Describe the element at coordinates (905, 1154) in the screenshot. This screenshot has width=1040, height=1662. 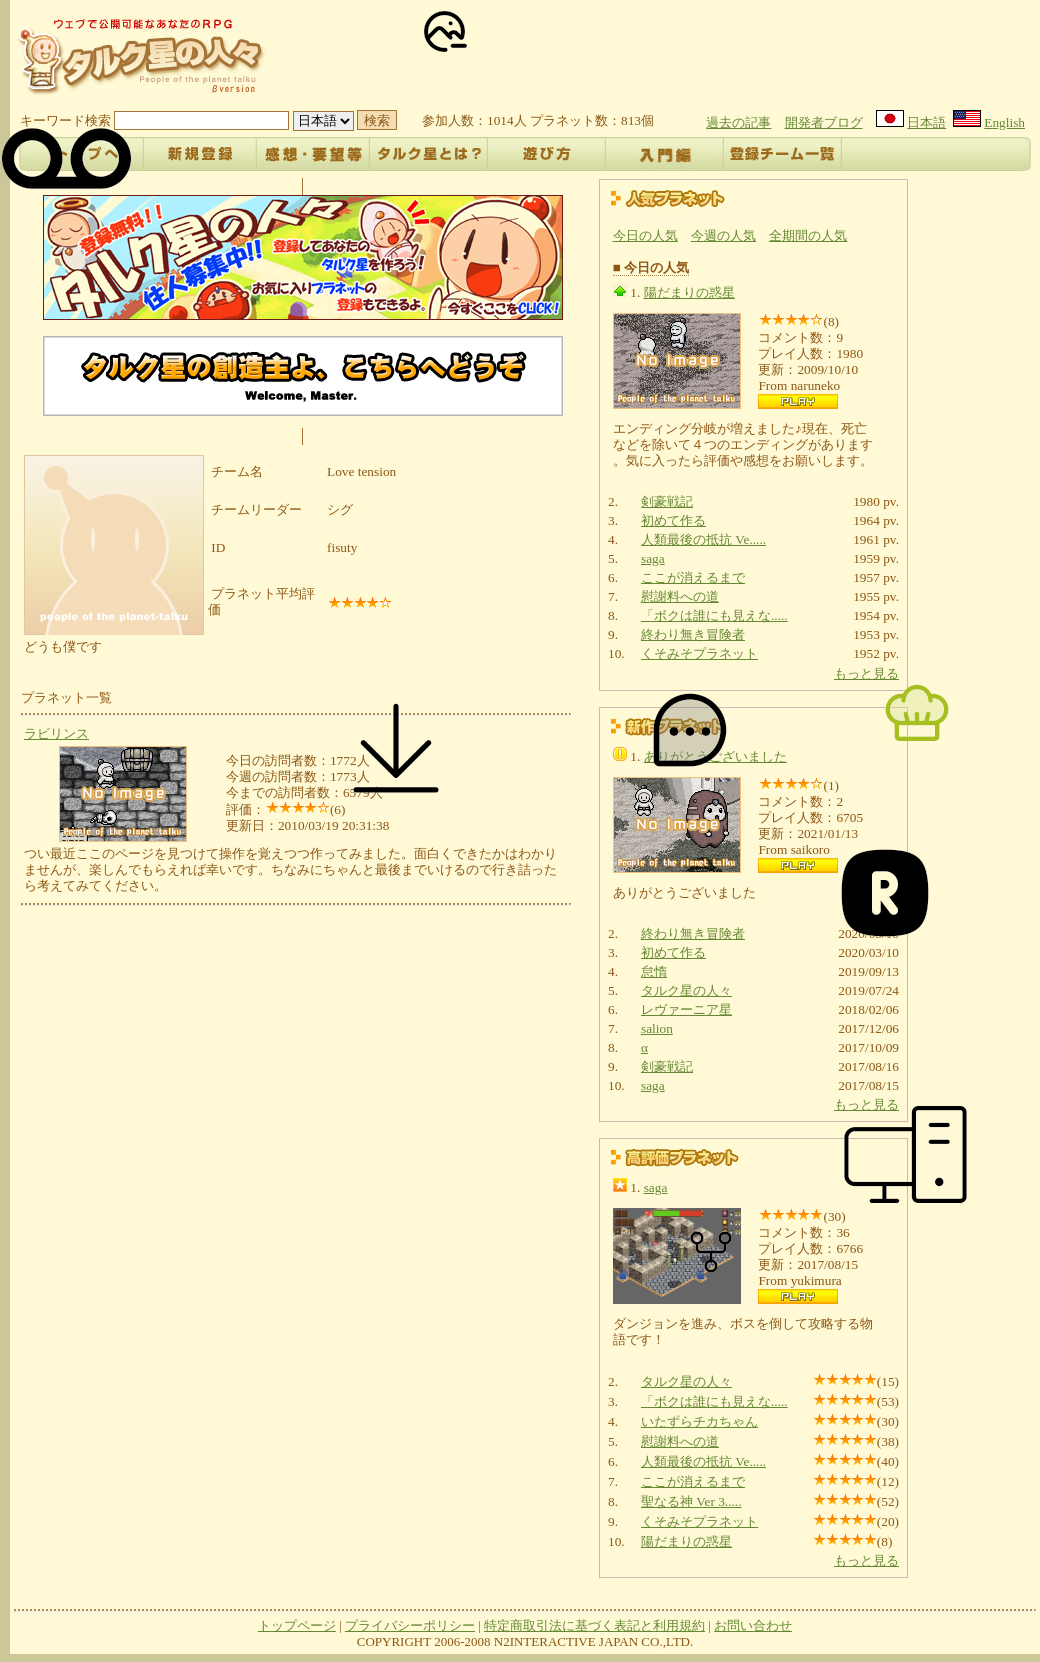
I see `access desktop or PC settings` at that location.